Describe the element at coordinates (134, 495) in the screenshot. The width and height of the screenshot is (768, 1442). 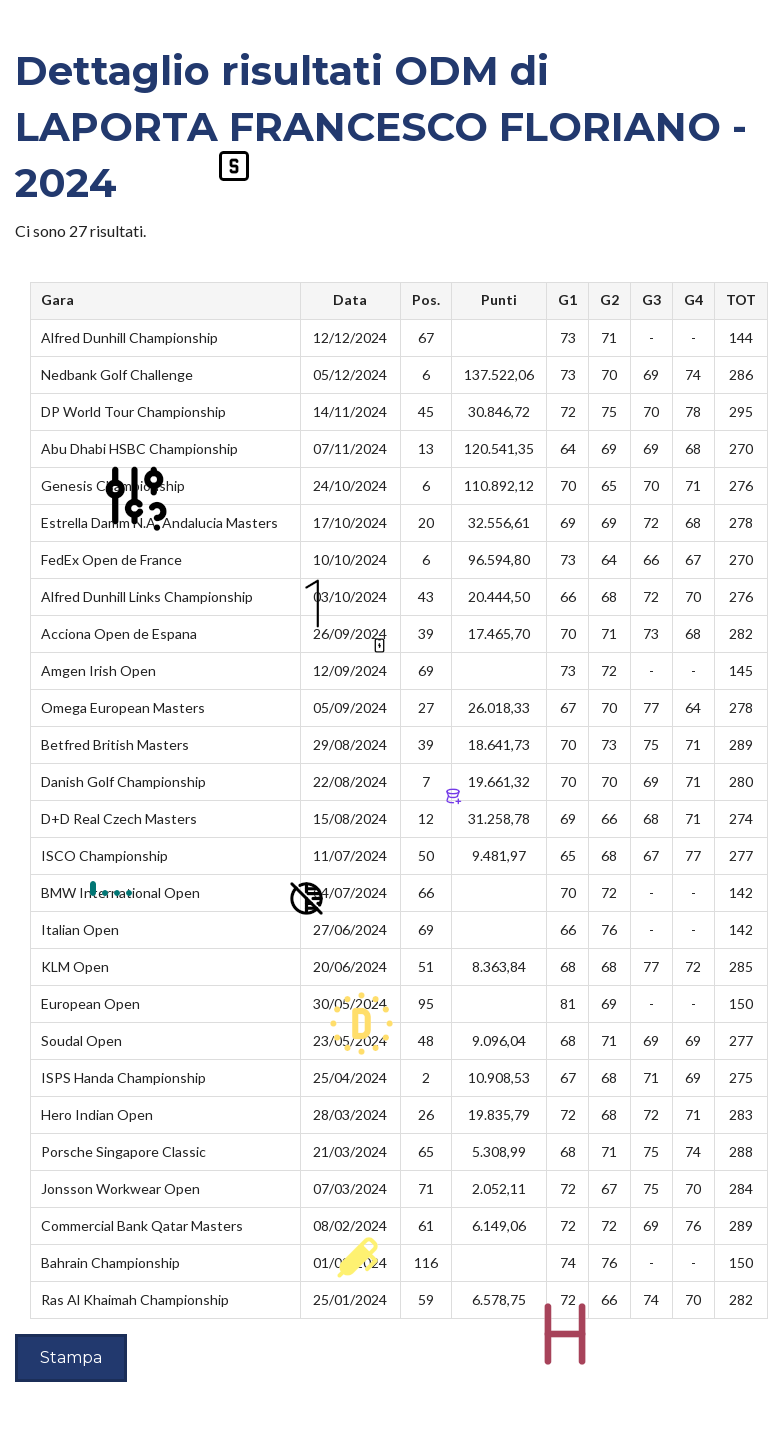
I see `access settings help or FAQ` at that location.